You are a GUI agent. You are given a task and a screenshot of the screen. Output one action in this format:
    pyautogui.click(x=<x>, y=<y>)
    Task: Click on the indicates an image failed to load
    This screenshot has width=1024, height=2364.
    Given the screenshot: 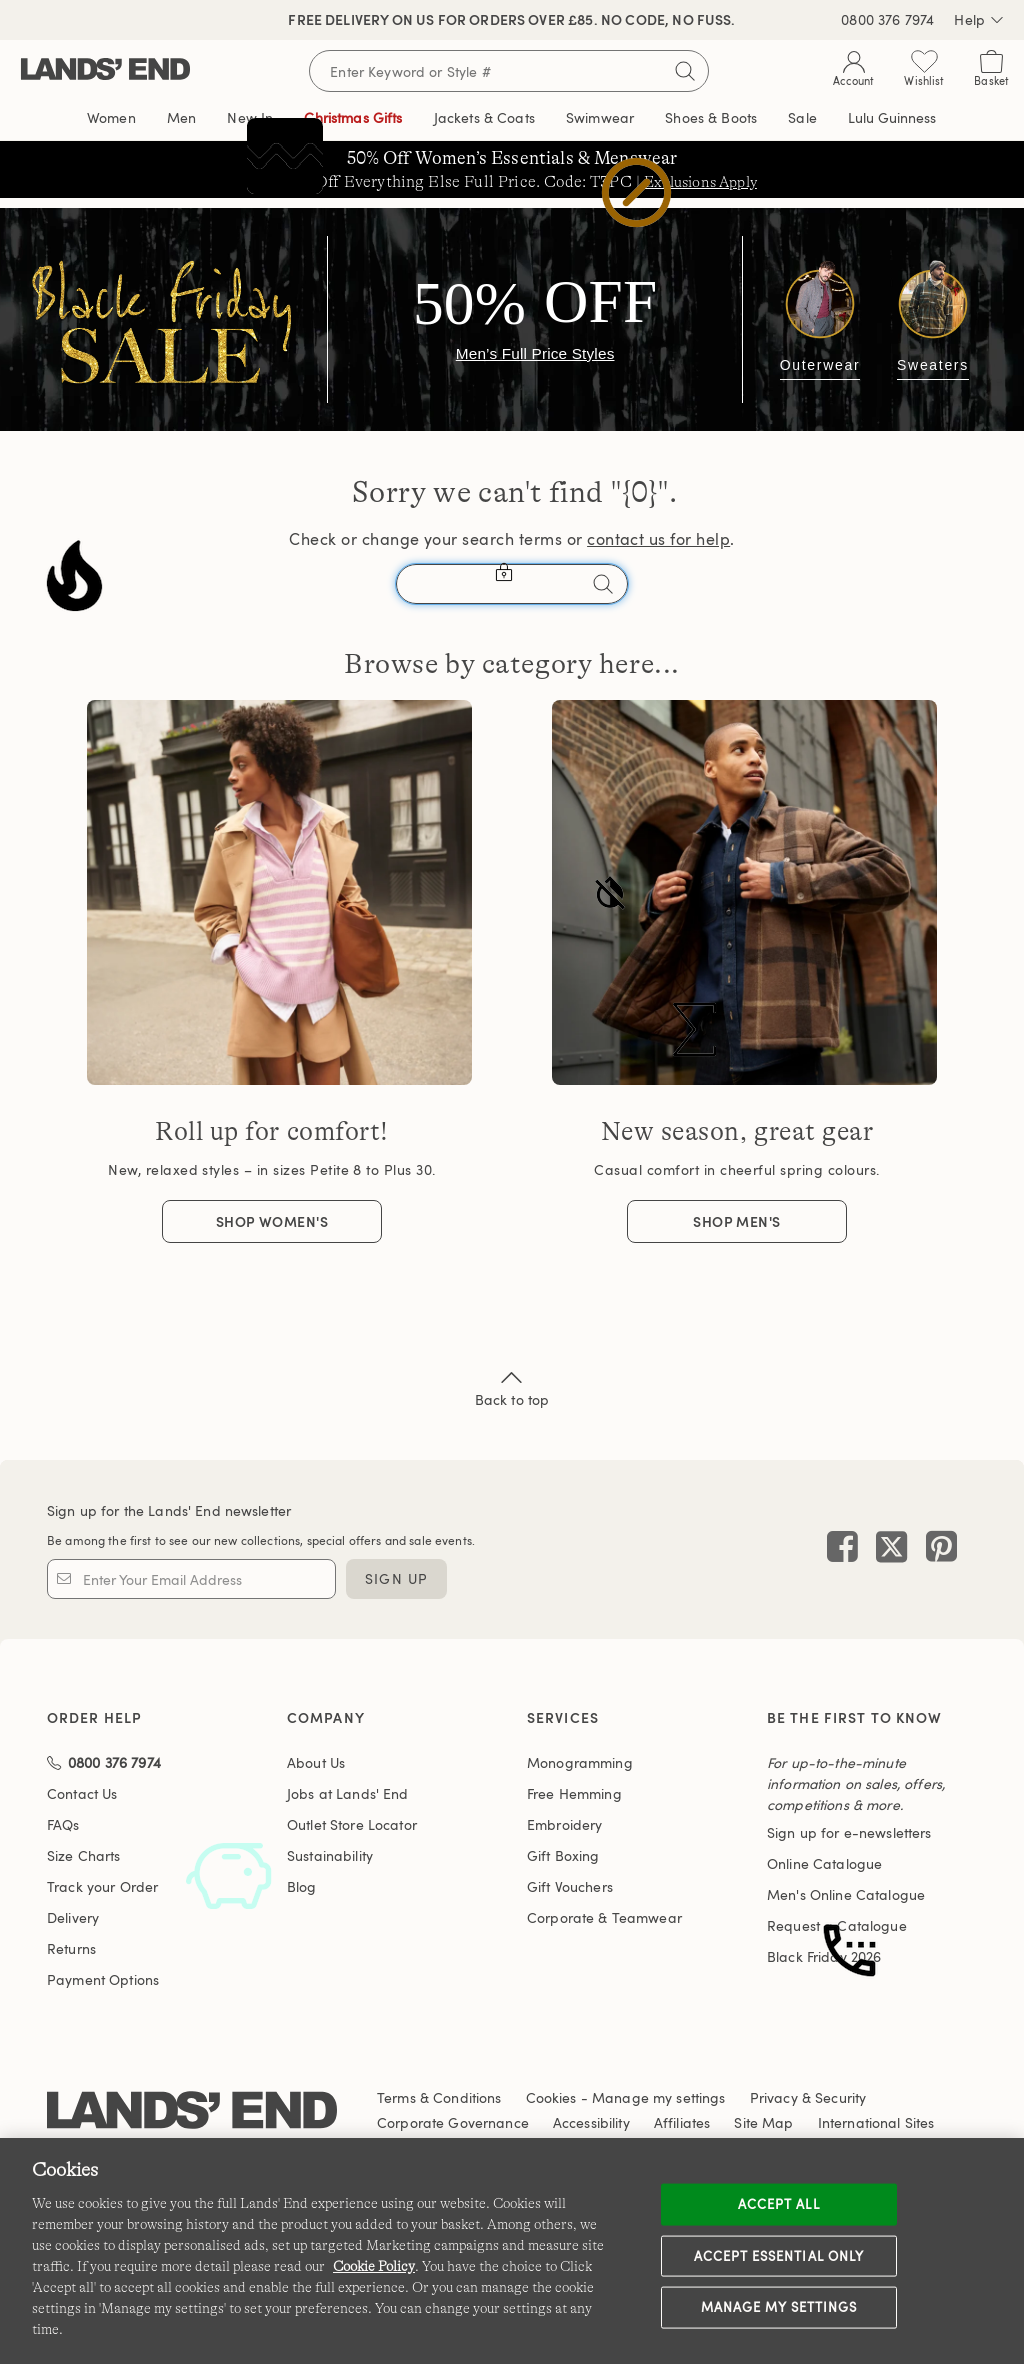 What is the action you would take?
    pyautogui.click(x=285, y=156)
    